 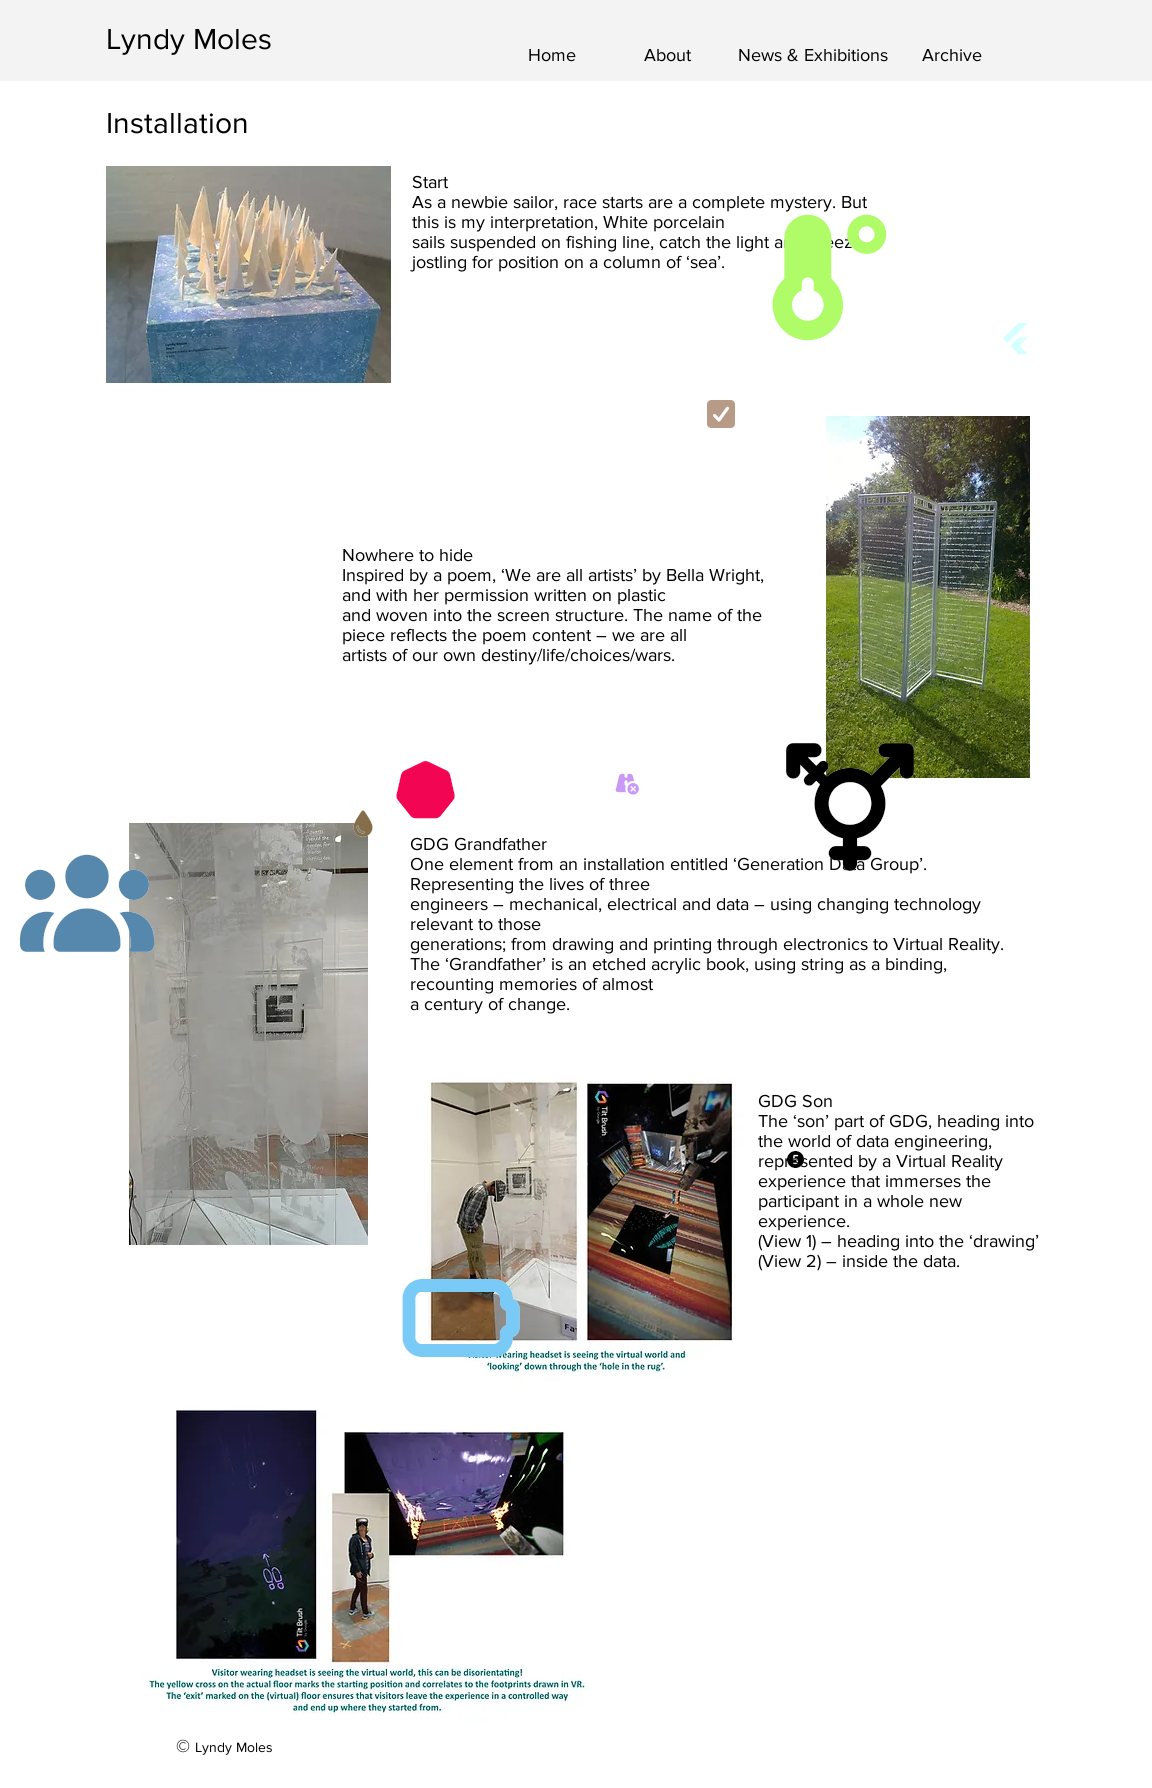 I want to click on view all users or team members, so click(x=87, y=905).